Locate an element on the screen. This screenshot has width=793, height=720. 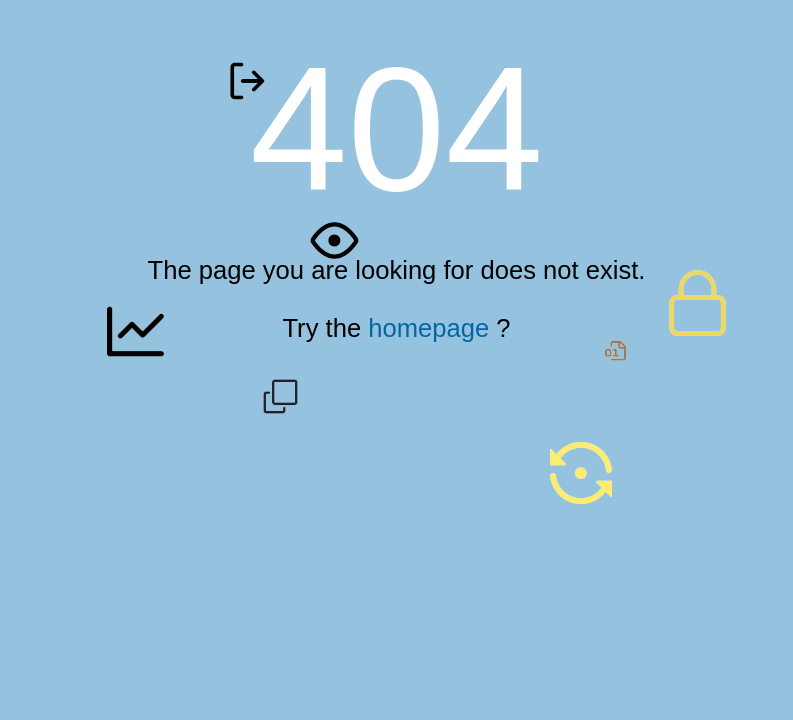
indicates a locked or secure item is located at coordinates (697, 304).